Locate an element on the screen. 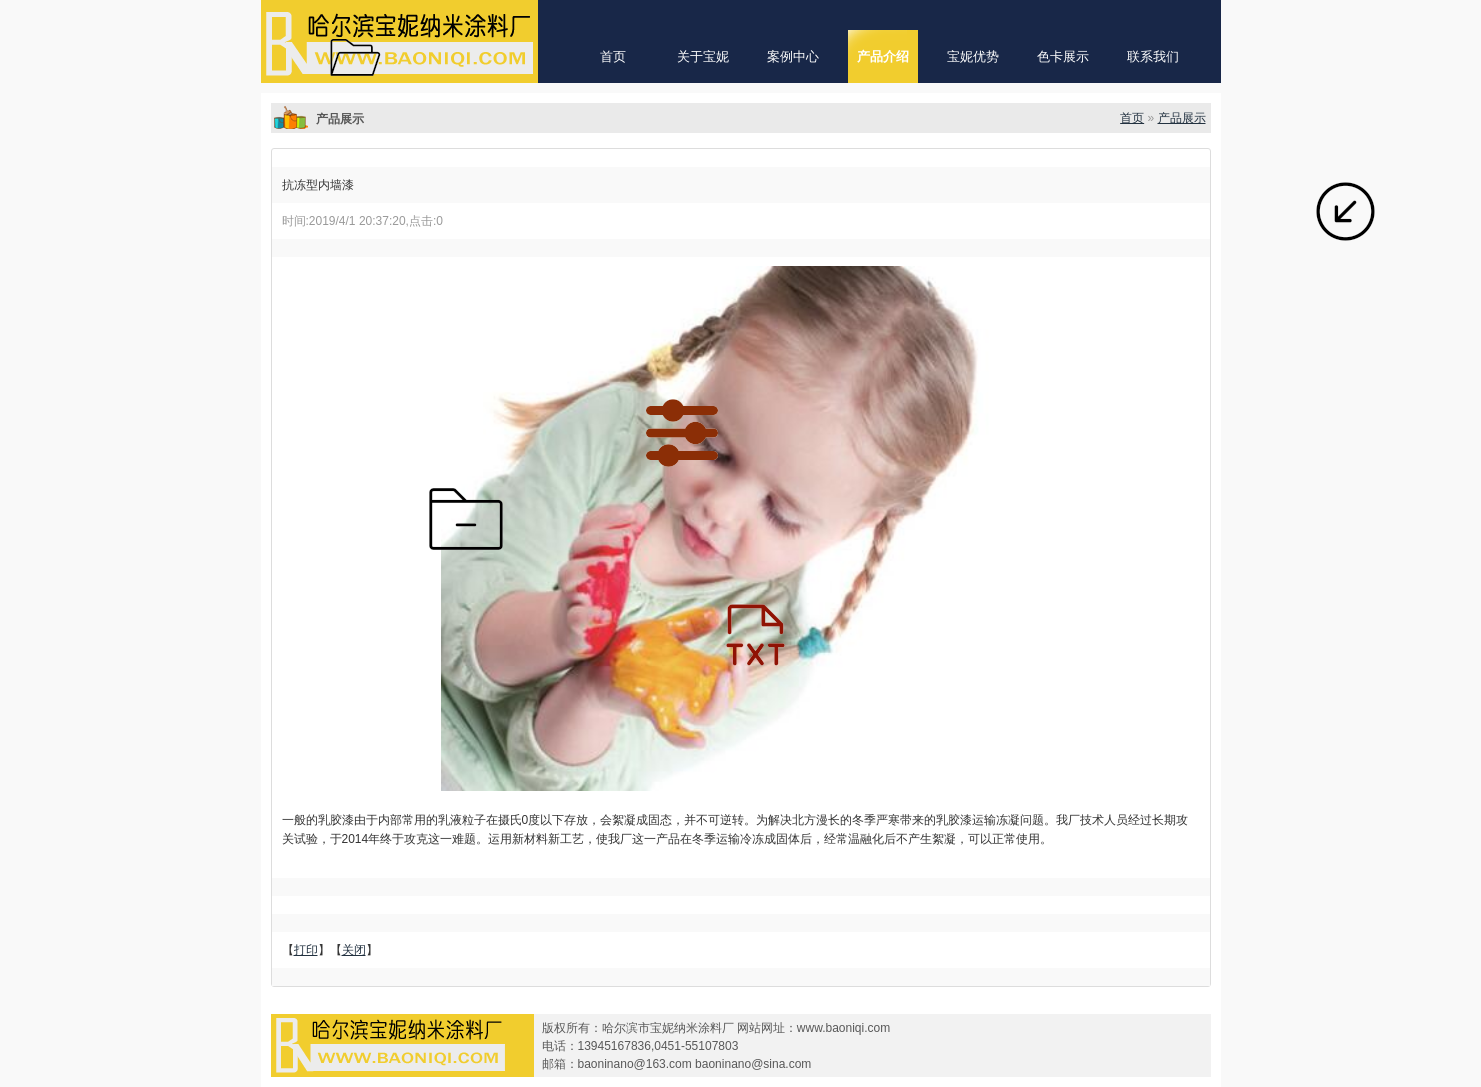 The image size is (1481, 1087). adjust settings or preferences is located at coordinates (682, 433).